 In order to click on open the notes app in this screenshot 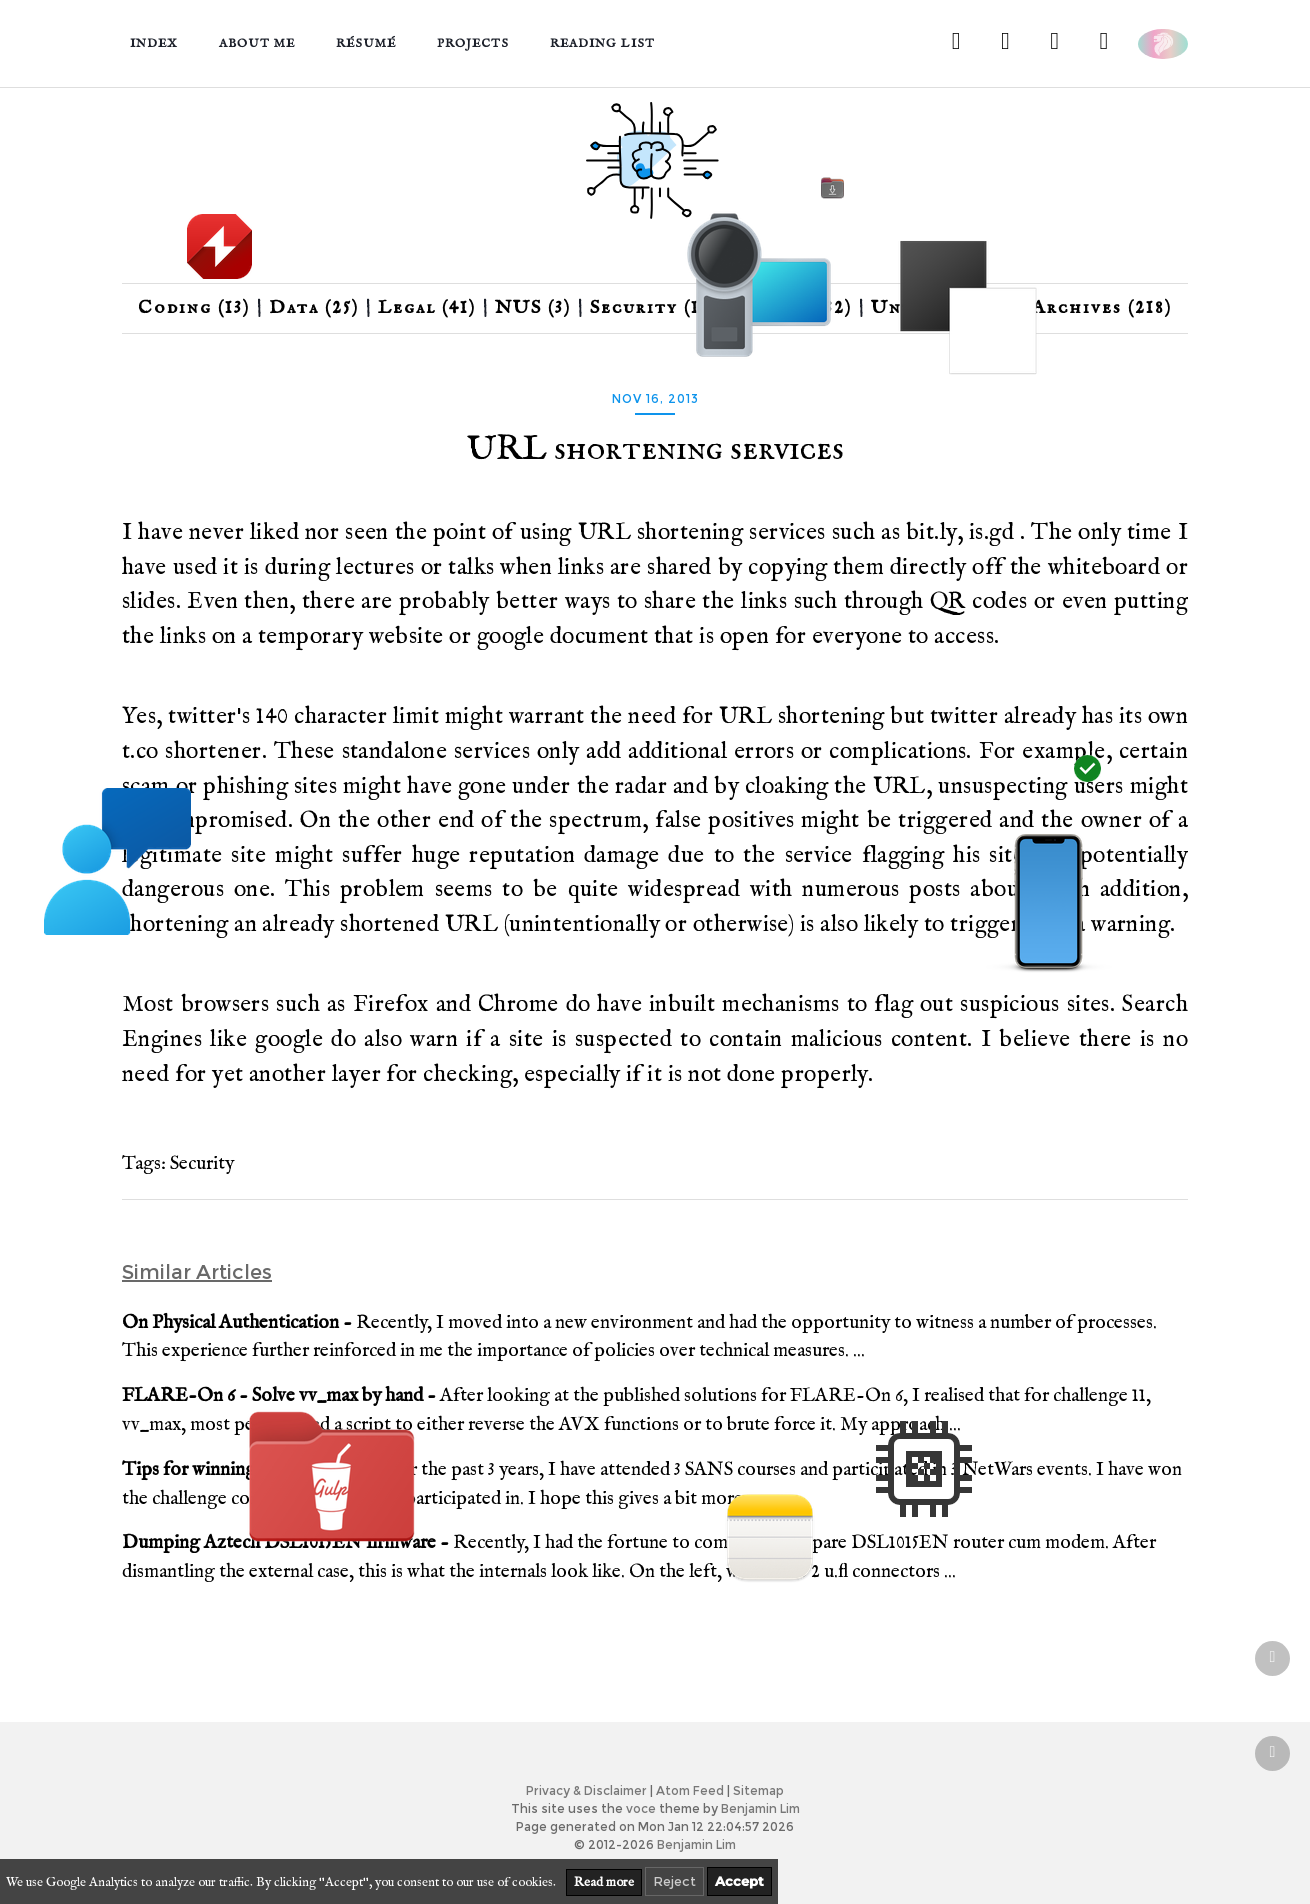, I will do `click(770, 1537)`.